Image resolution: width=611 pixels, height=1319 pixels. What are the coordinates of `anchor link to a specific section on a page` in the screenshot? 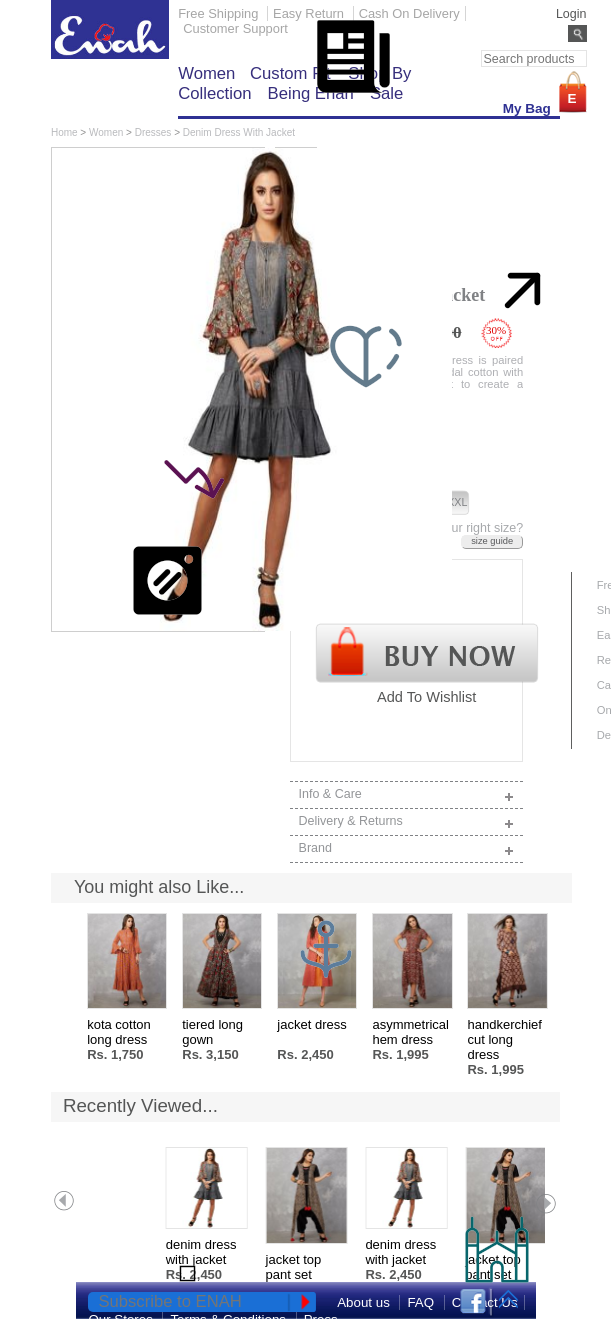 It's located at (326, 948).